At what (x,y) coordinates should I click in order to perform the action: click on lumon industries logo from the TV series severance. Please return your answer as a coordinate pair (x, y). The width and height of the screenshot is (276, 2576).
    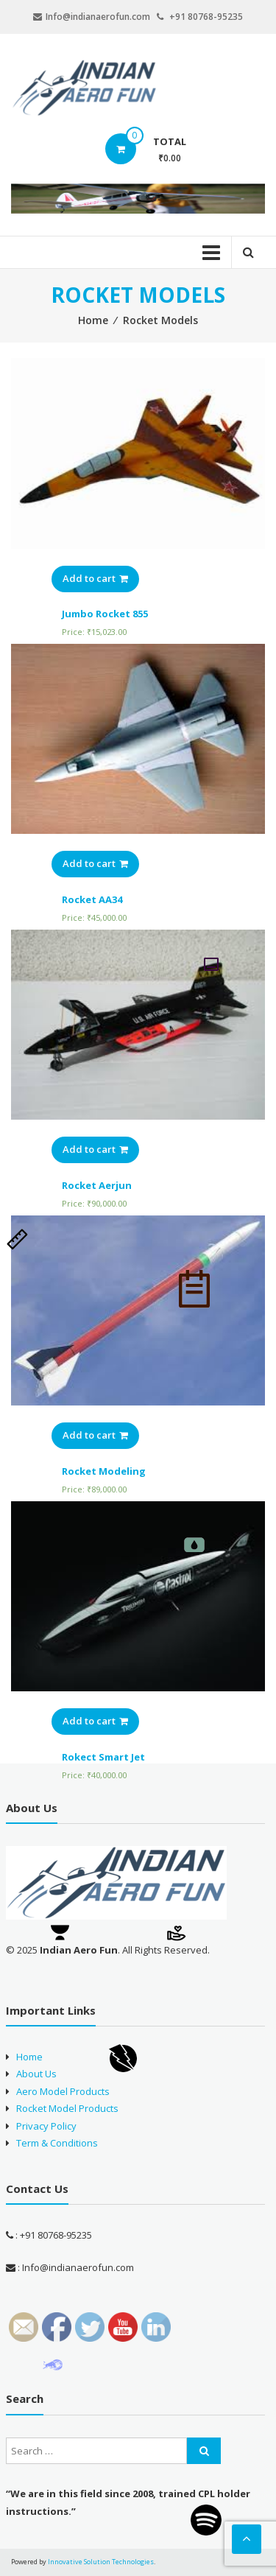
    Looking at the image, I should click on (194, 1545).